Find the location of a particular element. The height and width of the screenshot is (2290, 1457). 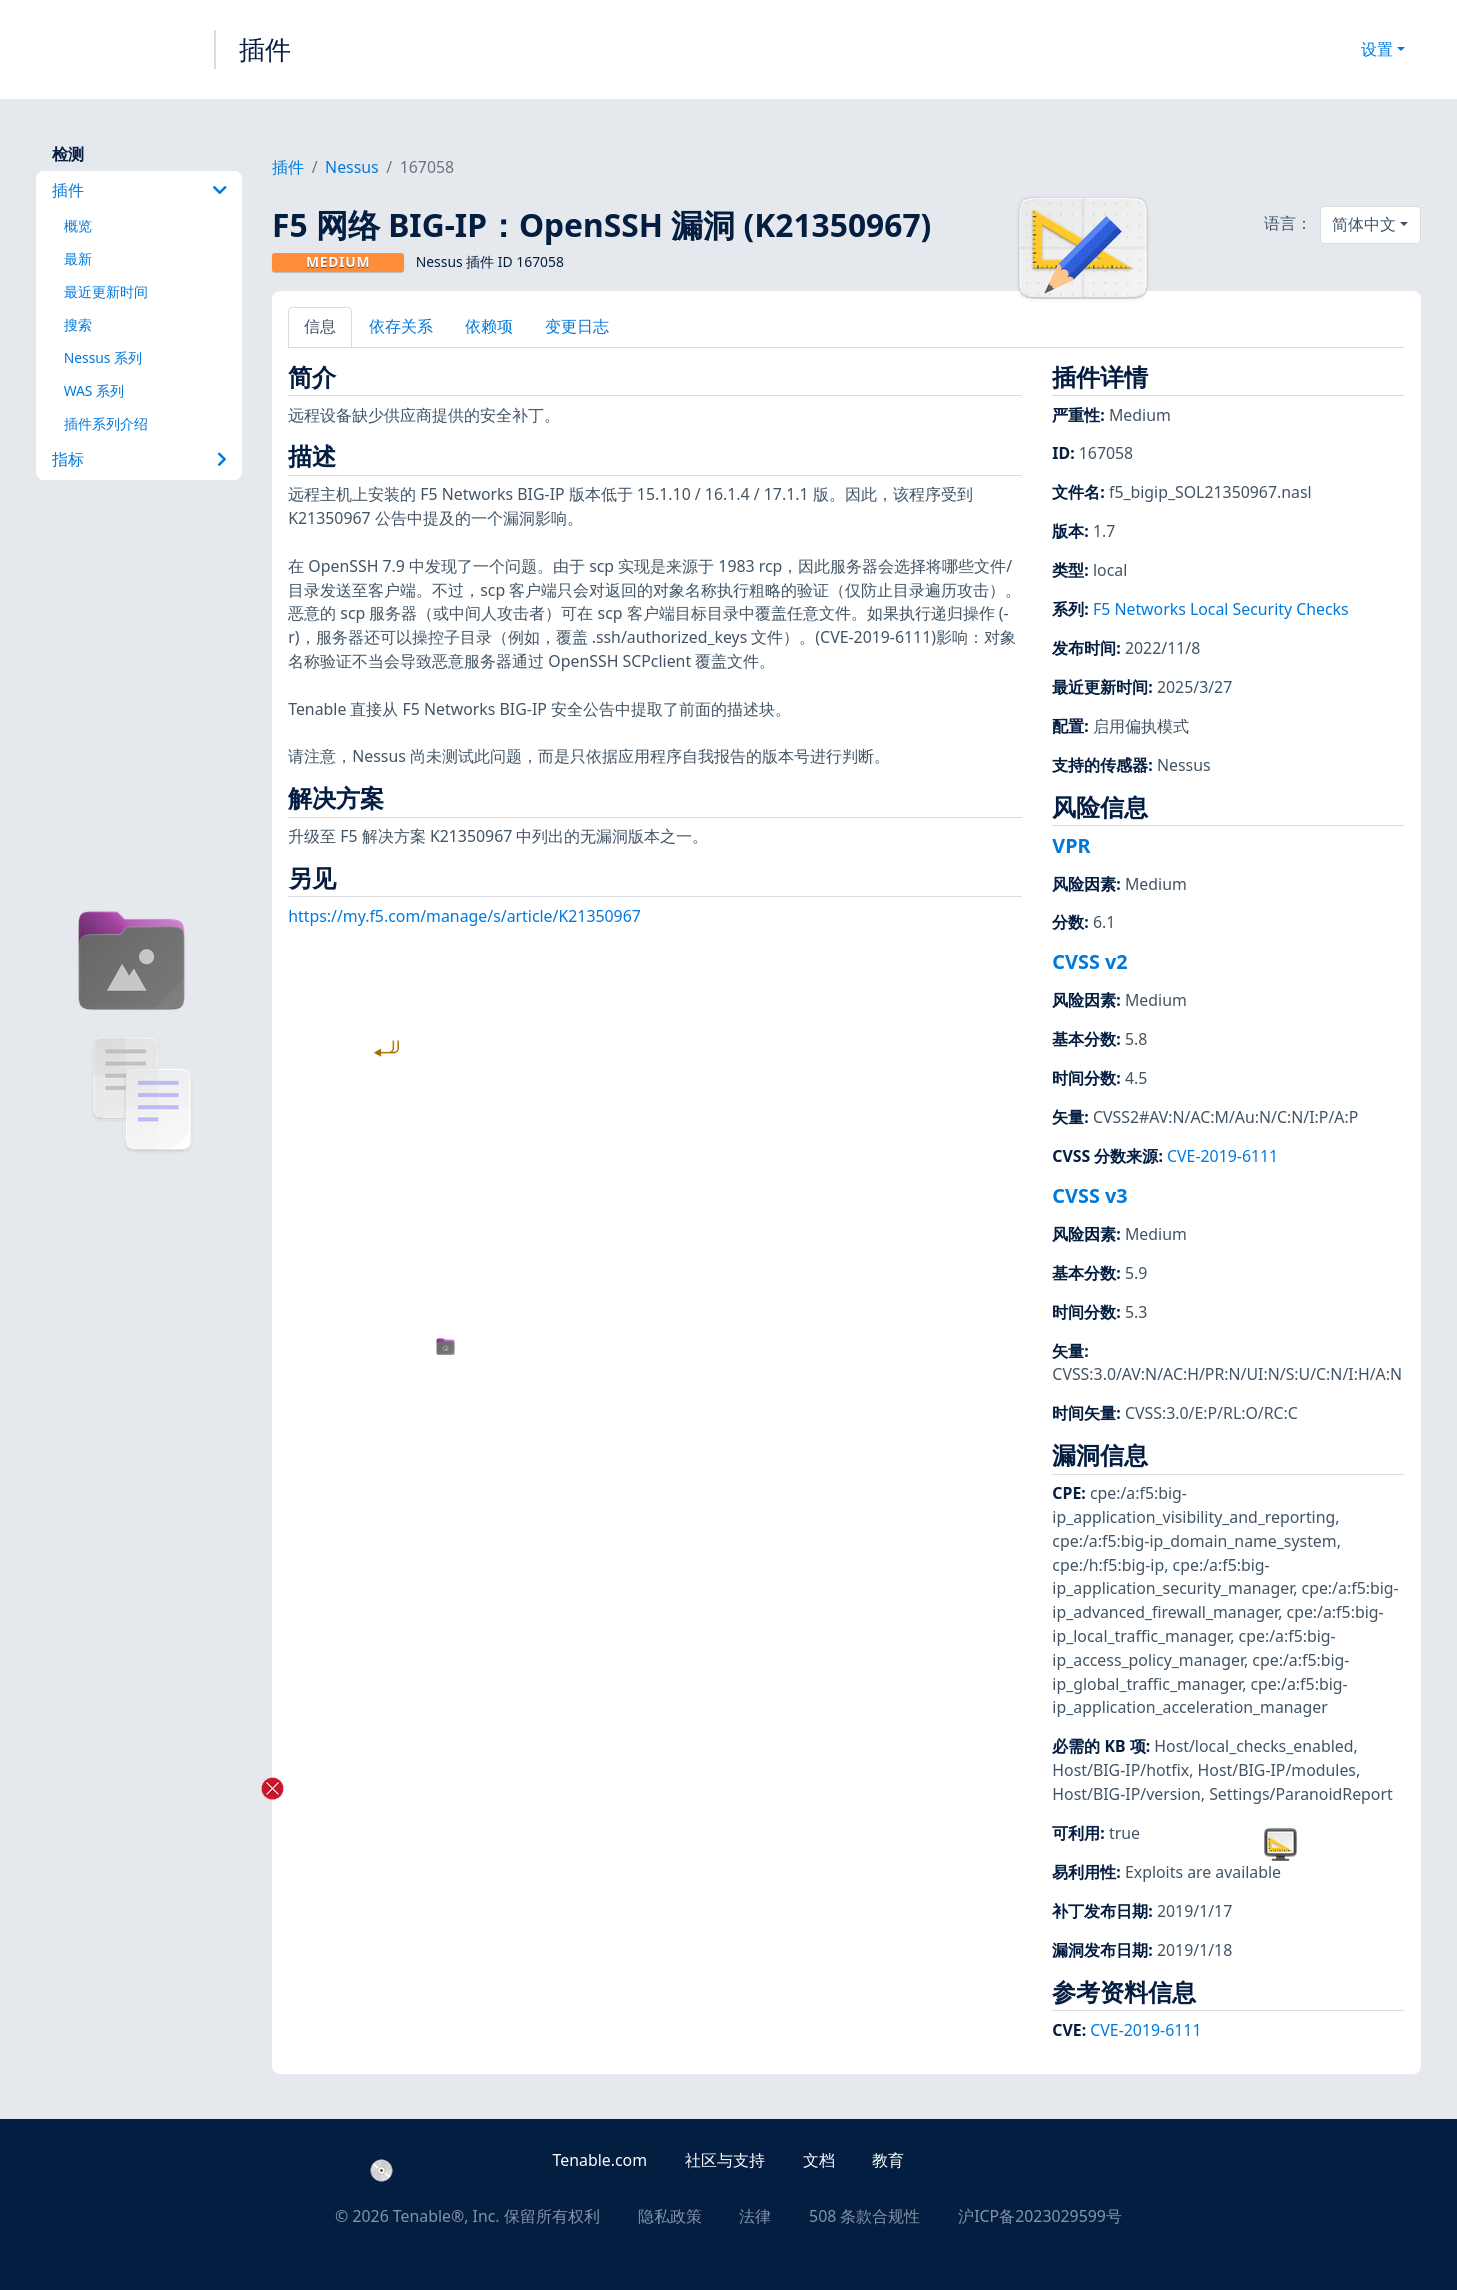

access your home folder is located at coordinates (445, 1346).